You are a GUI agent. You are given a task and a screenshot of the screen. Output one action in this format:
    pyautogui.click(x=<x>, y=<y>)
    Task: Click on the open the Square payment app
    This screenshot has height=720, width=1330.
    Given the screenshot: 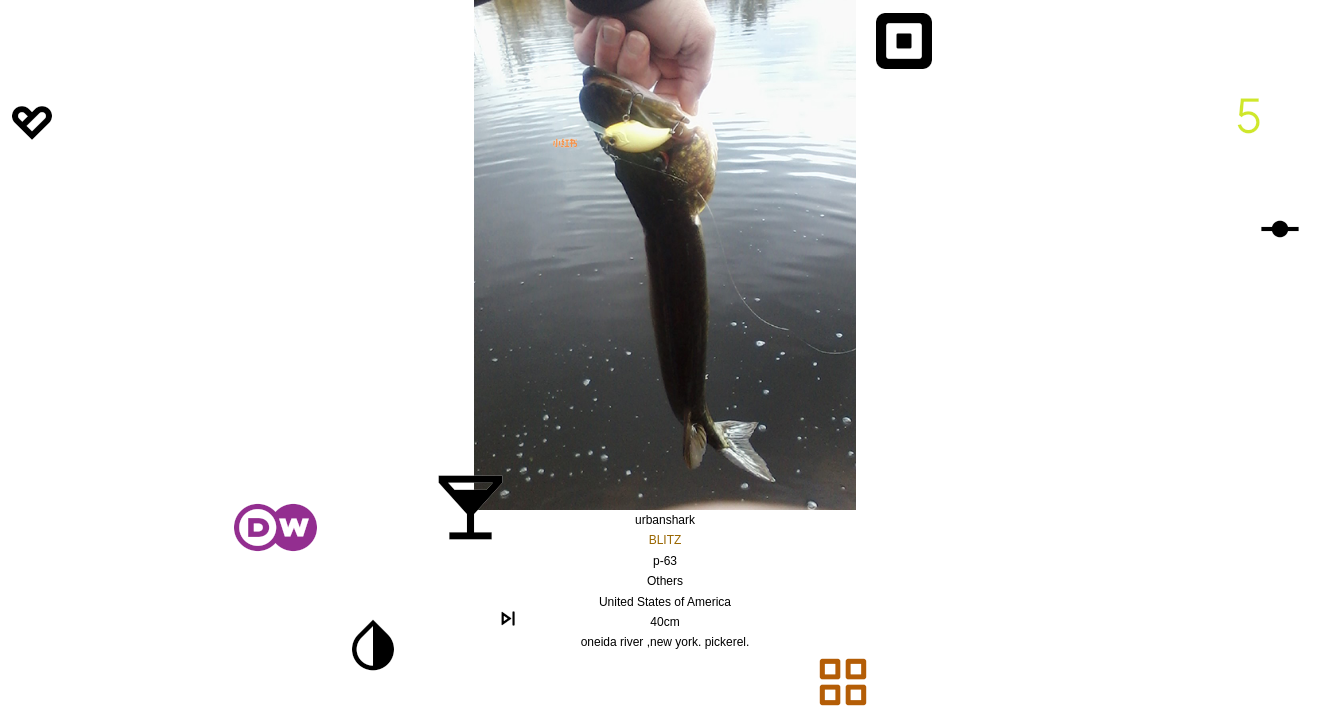 What is the action you would take?
    pyautogui.click(x=904, y=41)
    